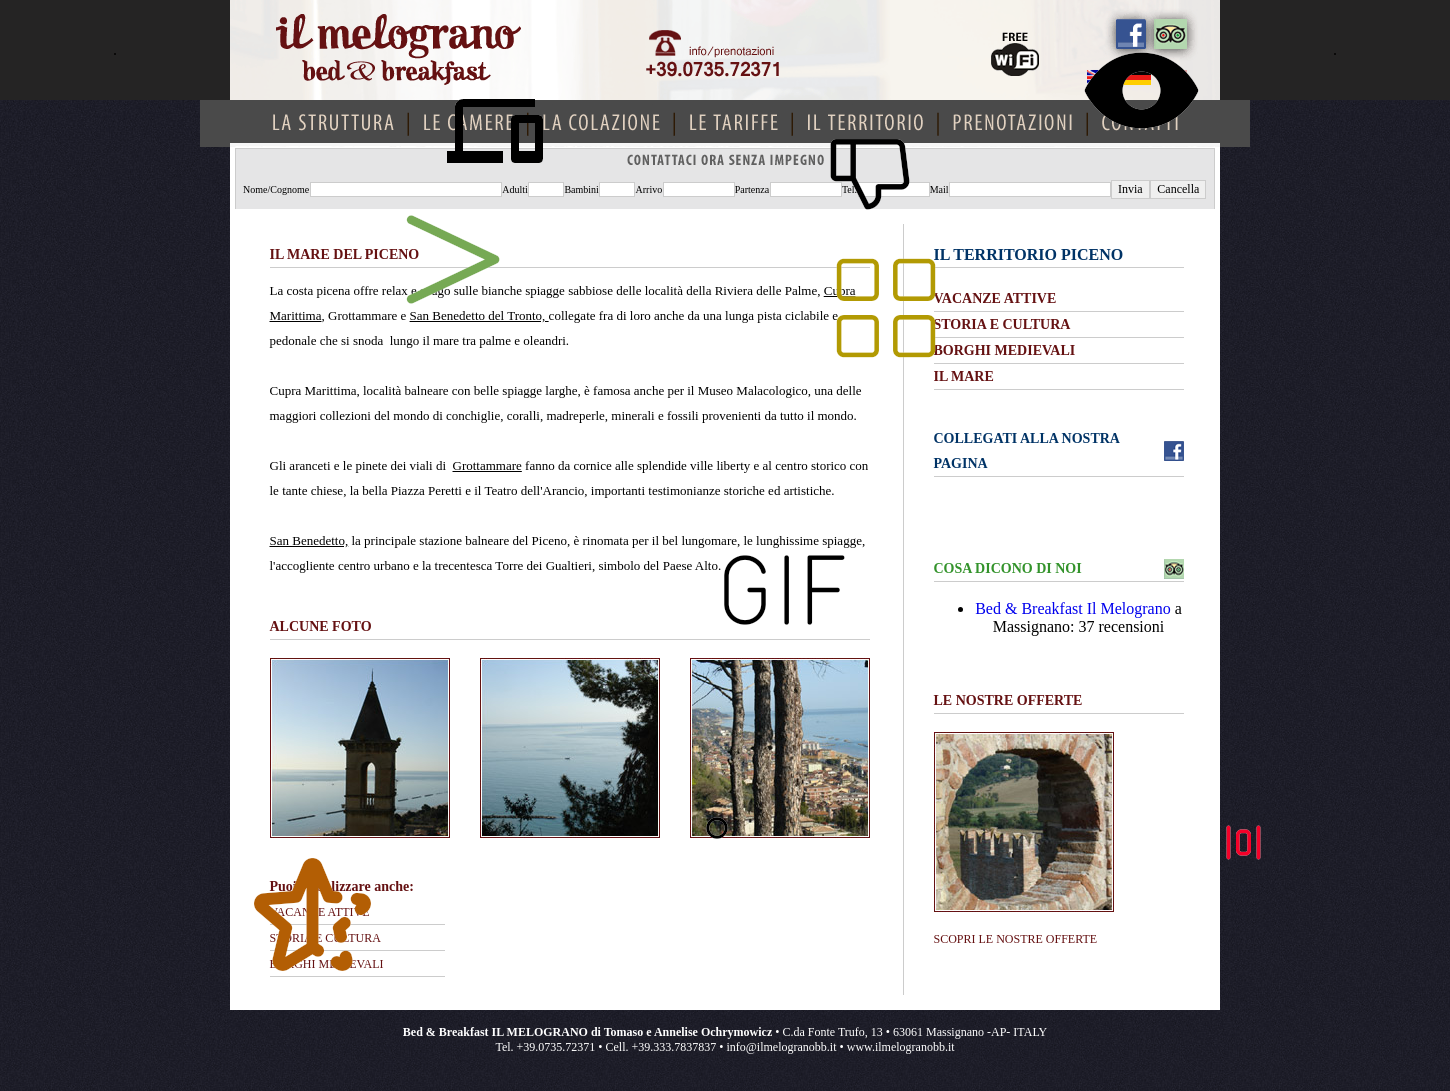  What do you see at coordinates (1141, 90) in the screenshot?
I see `view or preview content` at bounding box center [1141, 90].